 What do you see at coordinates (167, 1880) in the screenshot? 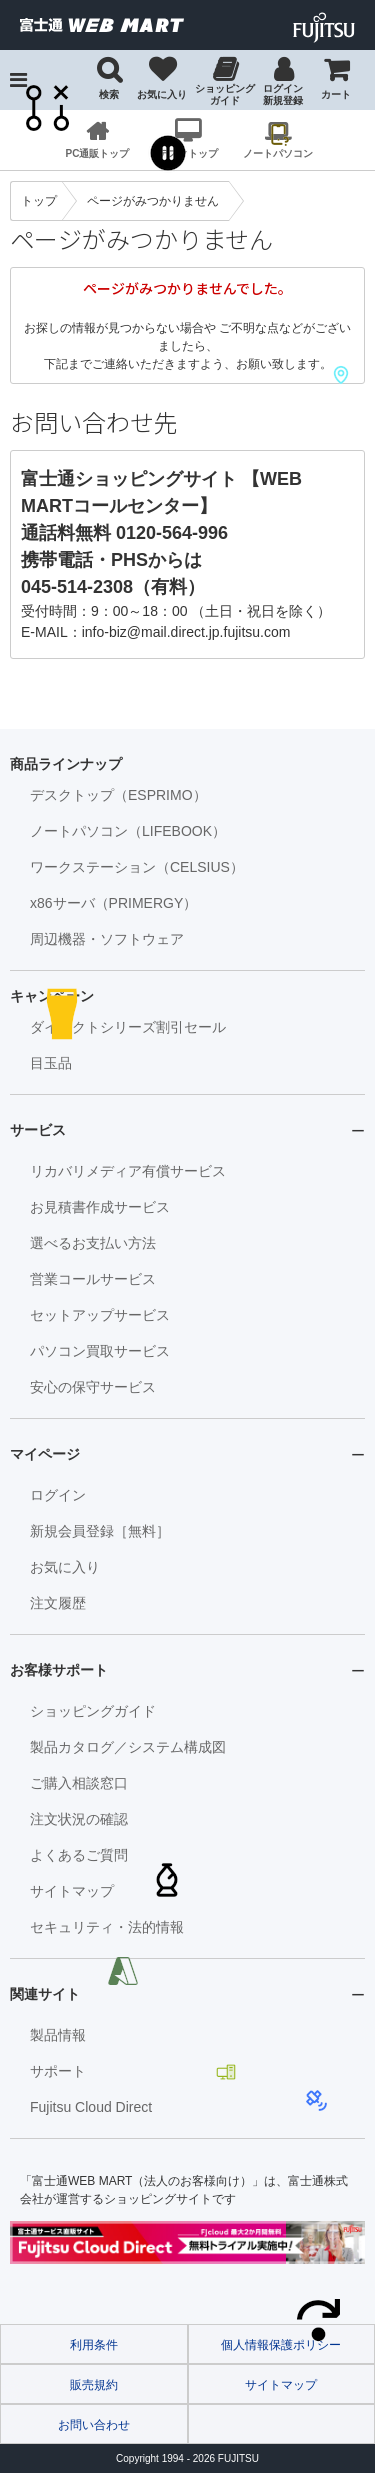
I see `select the bishop piece in a chess game` at bounding box center [167, 1880].